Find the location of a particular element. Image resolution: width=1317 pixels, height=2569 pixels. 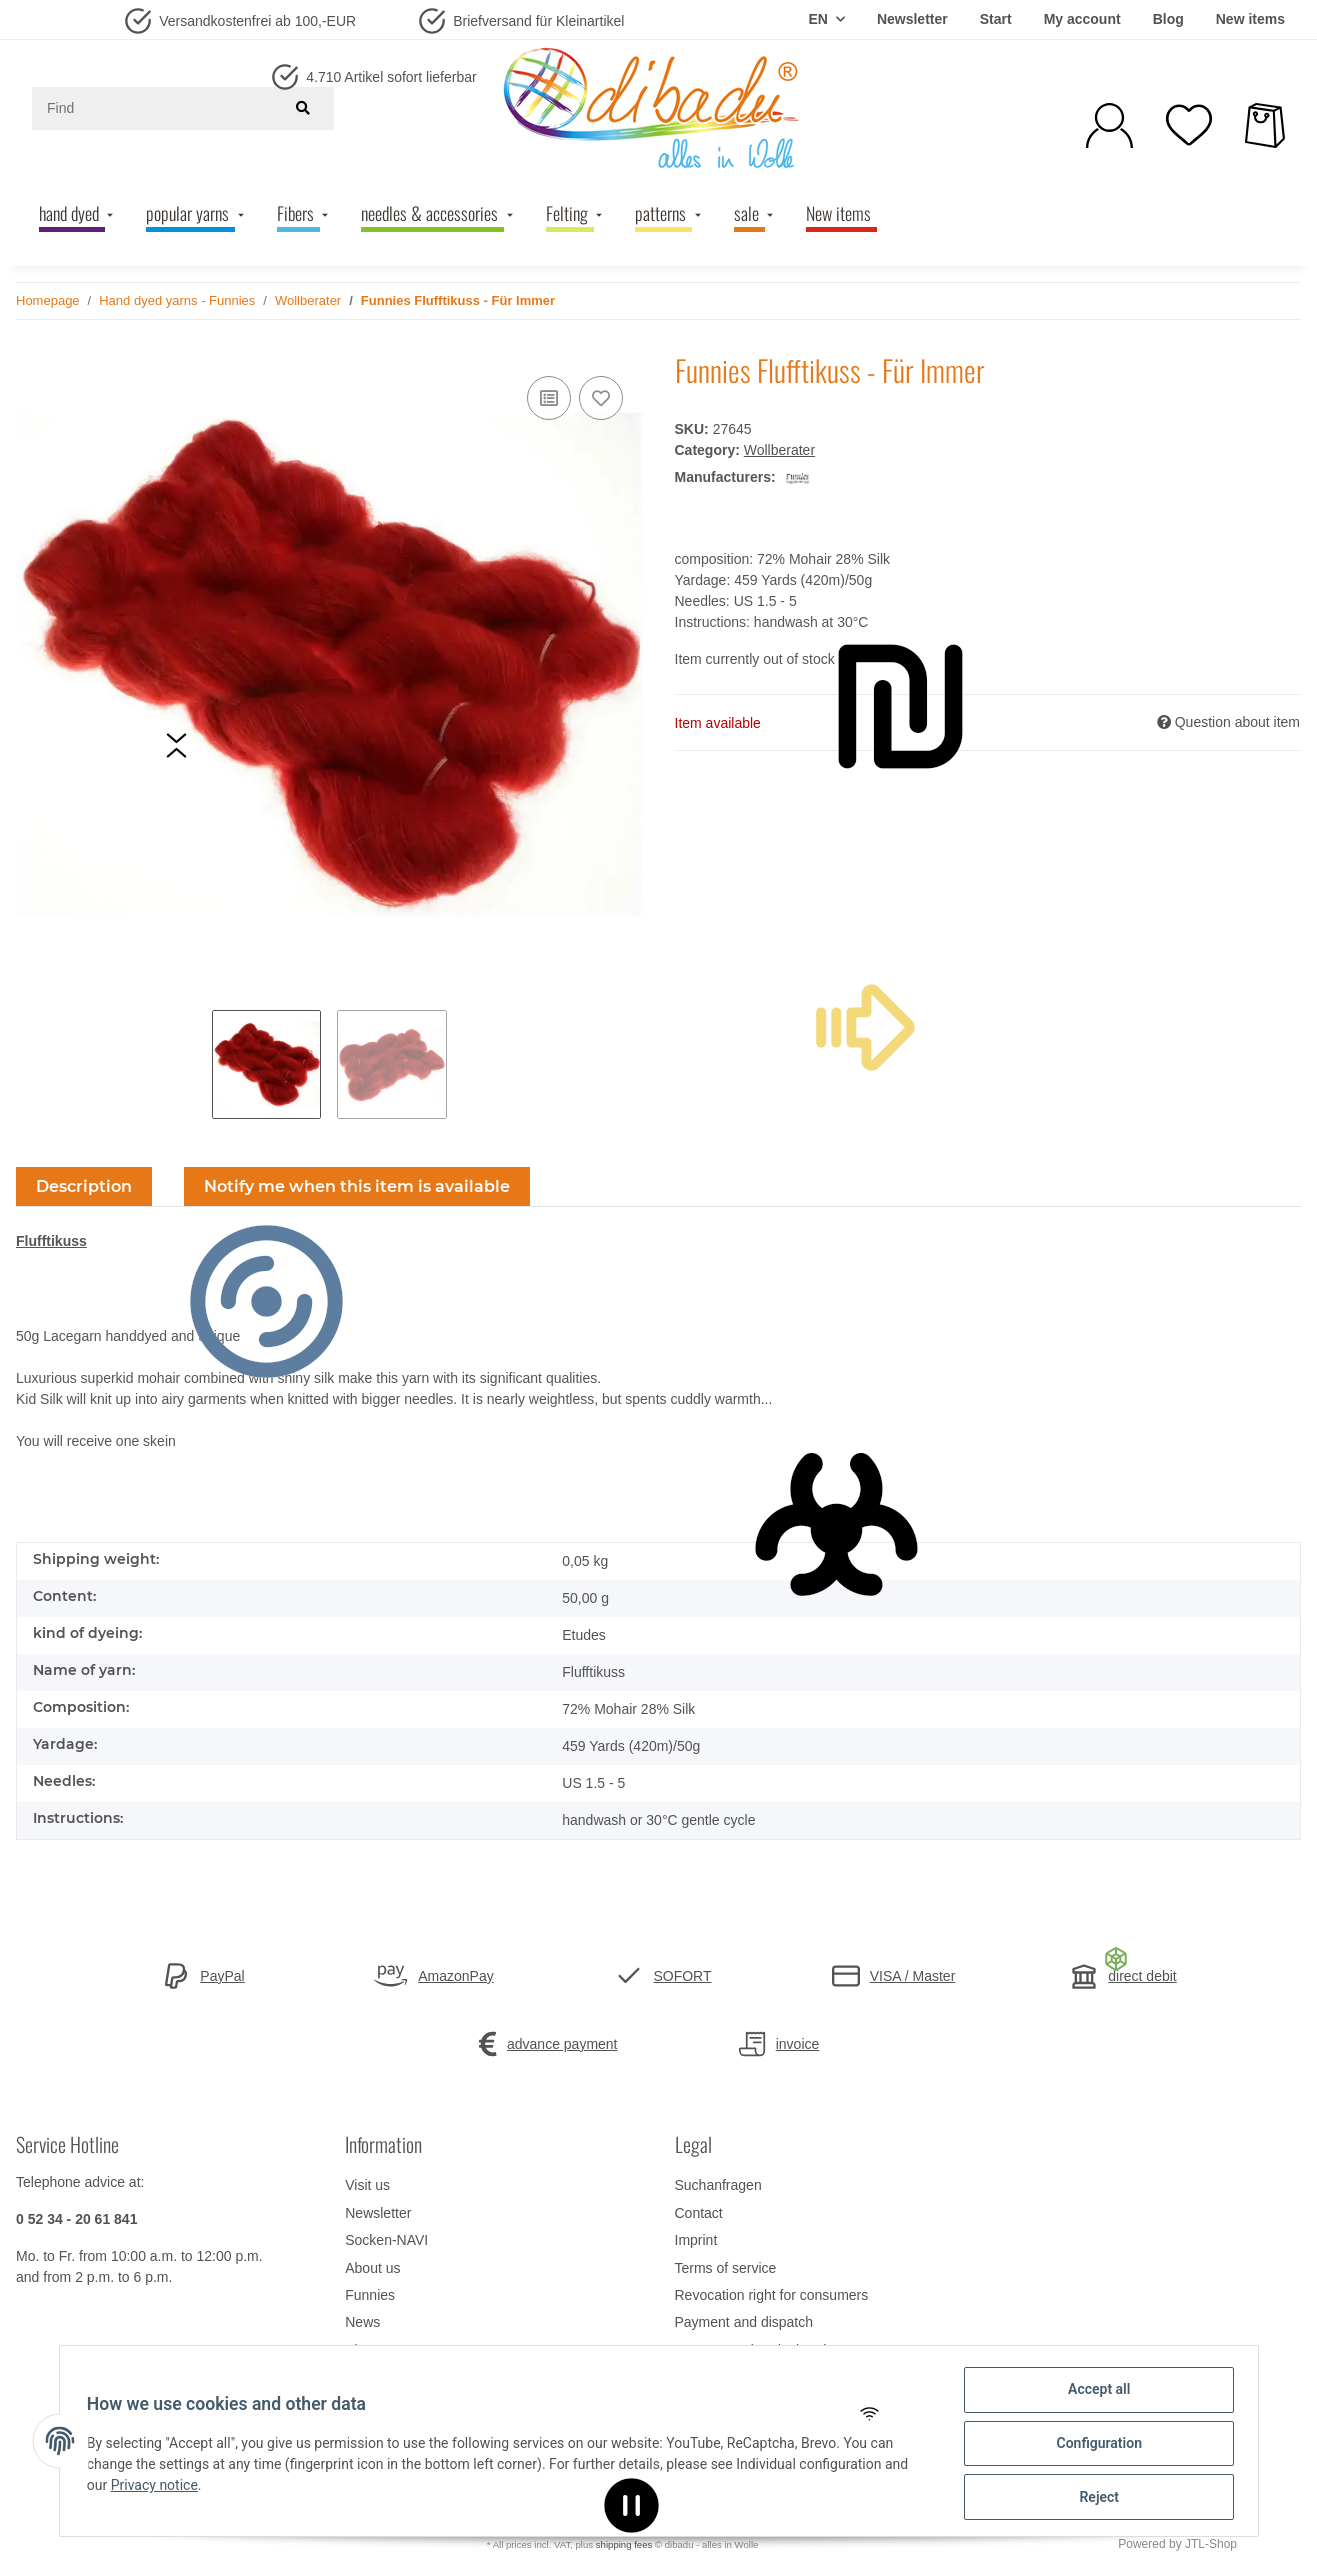

skip forward or advance to next item is located at coordinates (866, 1027).